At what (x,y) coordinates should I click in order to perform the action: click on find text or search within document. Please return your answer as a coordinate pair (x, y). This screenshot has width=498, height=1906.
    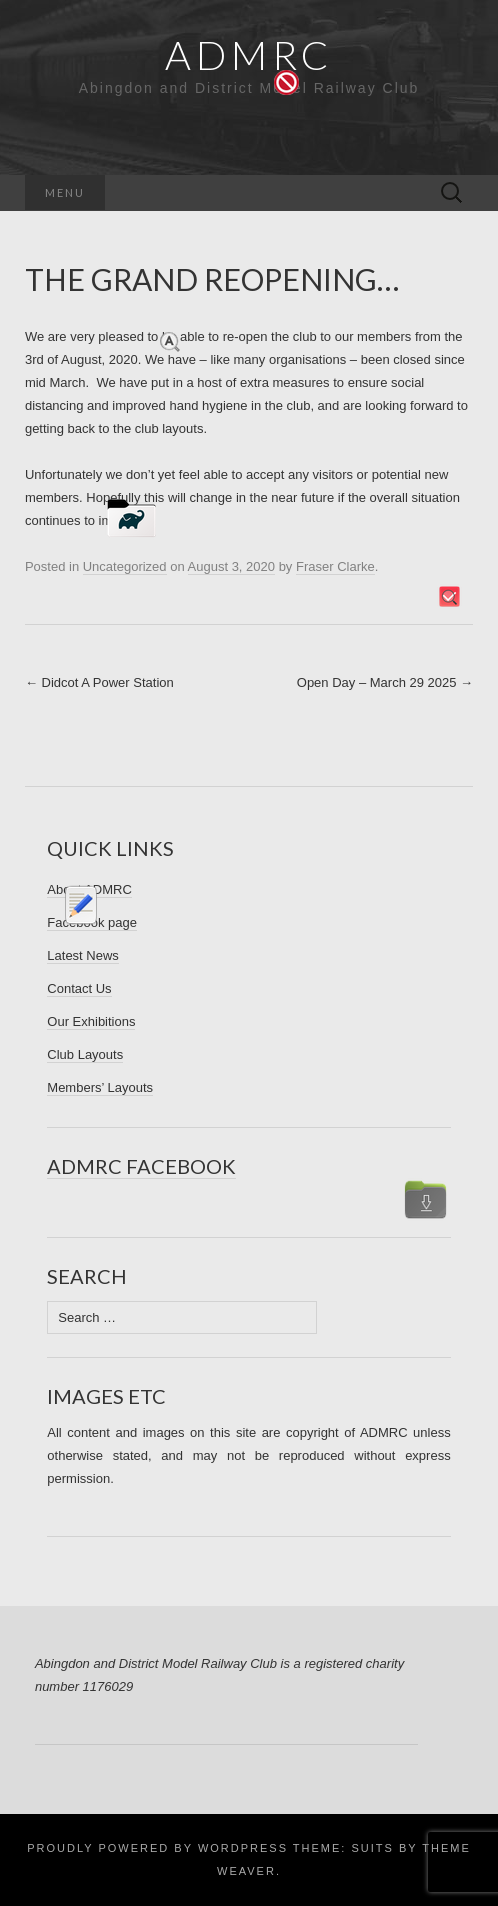
    Looking at the image, I should click on (170, 342).